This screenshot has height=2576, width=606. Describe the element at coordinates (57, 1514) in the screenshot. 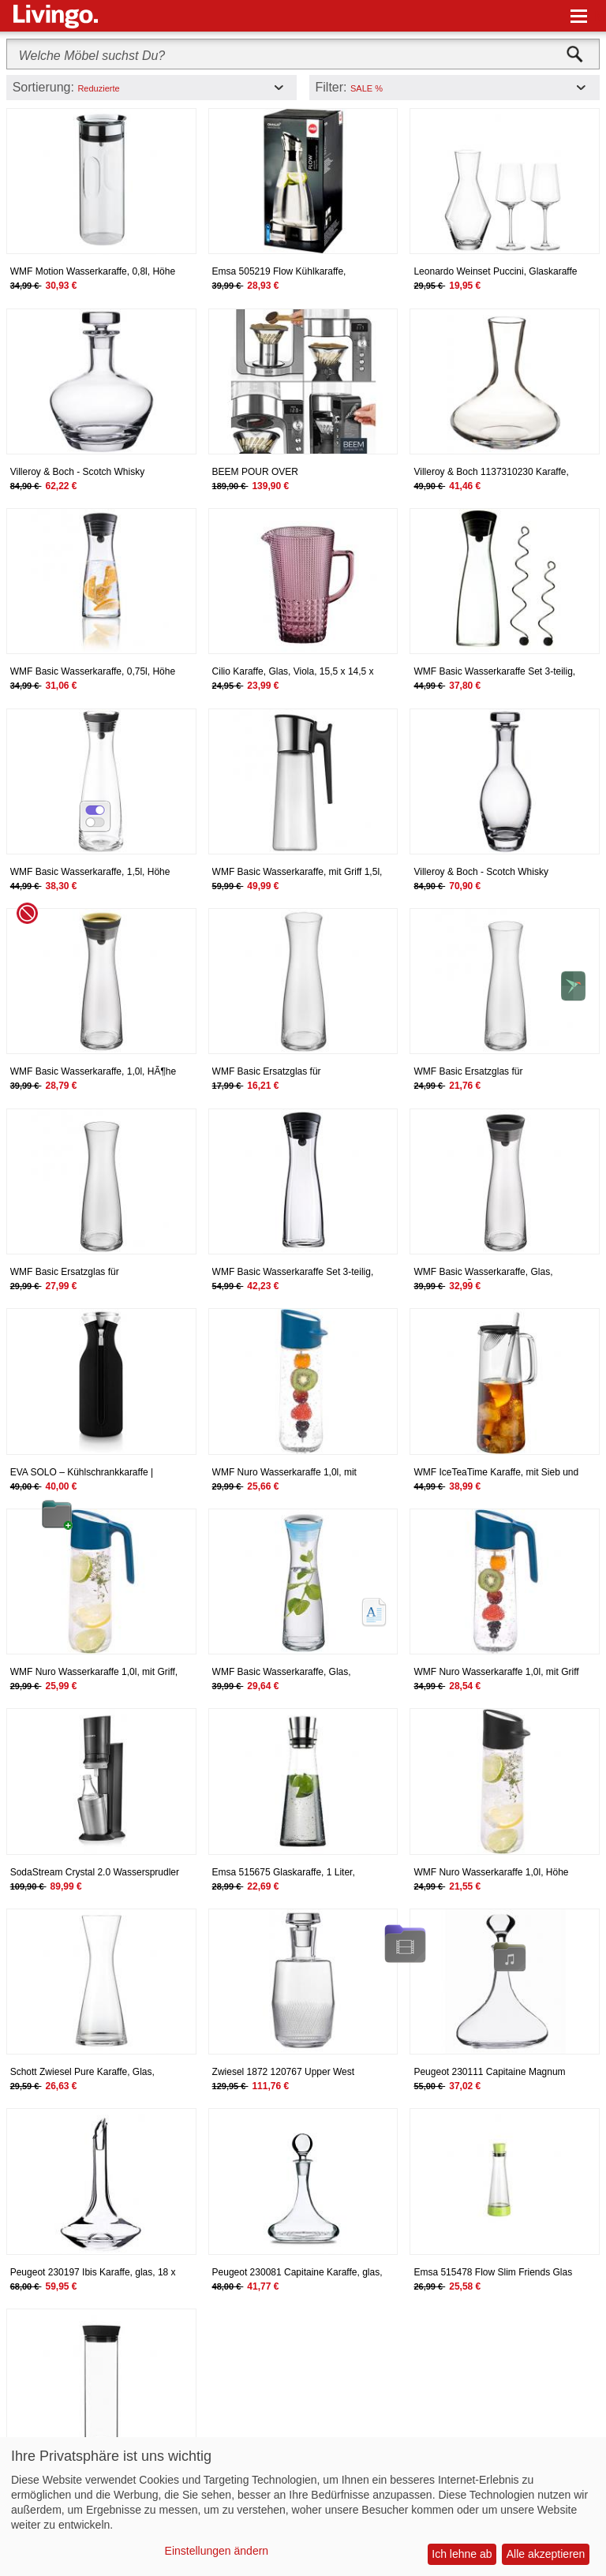

I see `create a new folder` at that location.